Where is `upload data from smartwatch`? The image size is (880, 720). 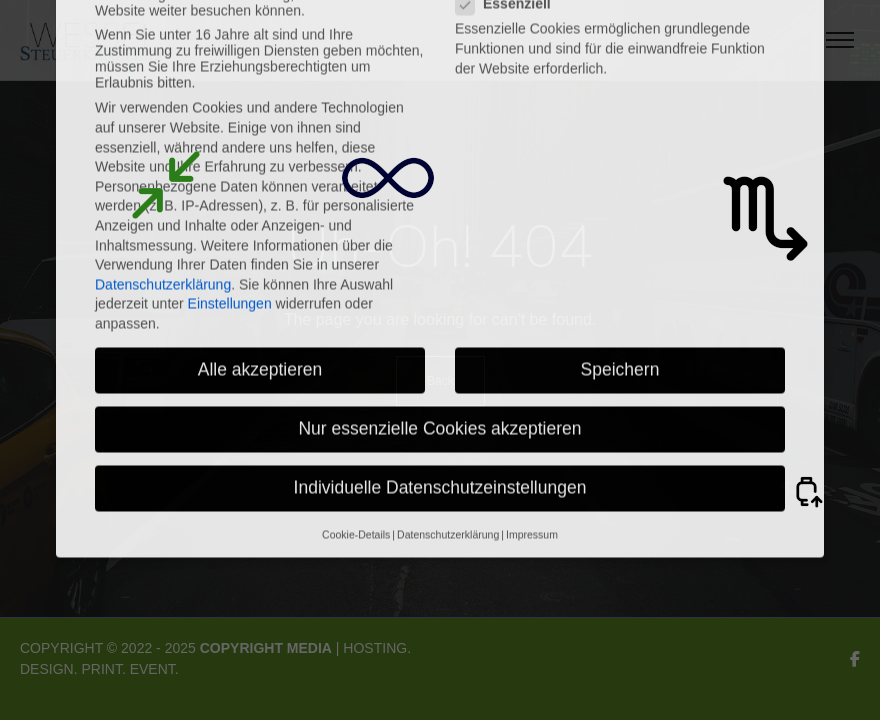
upload data from smartwatch is located at coordinates (806, 491).